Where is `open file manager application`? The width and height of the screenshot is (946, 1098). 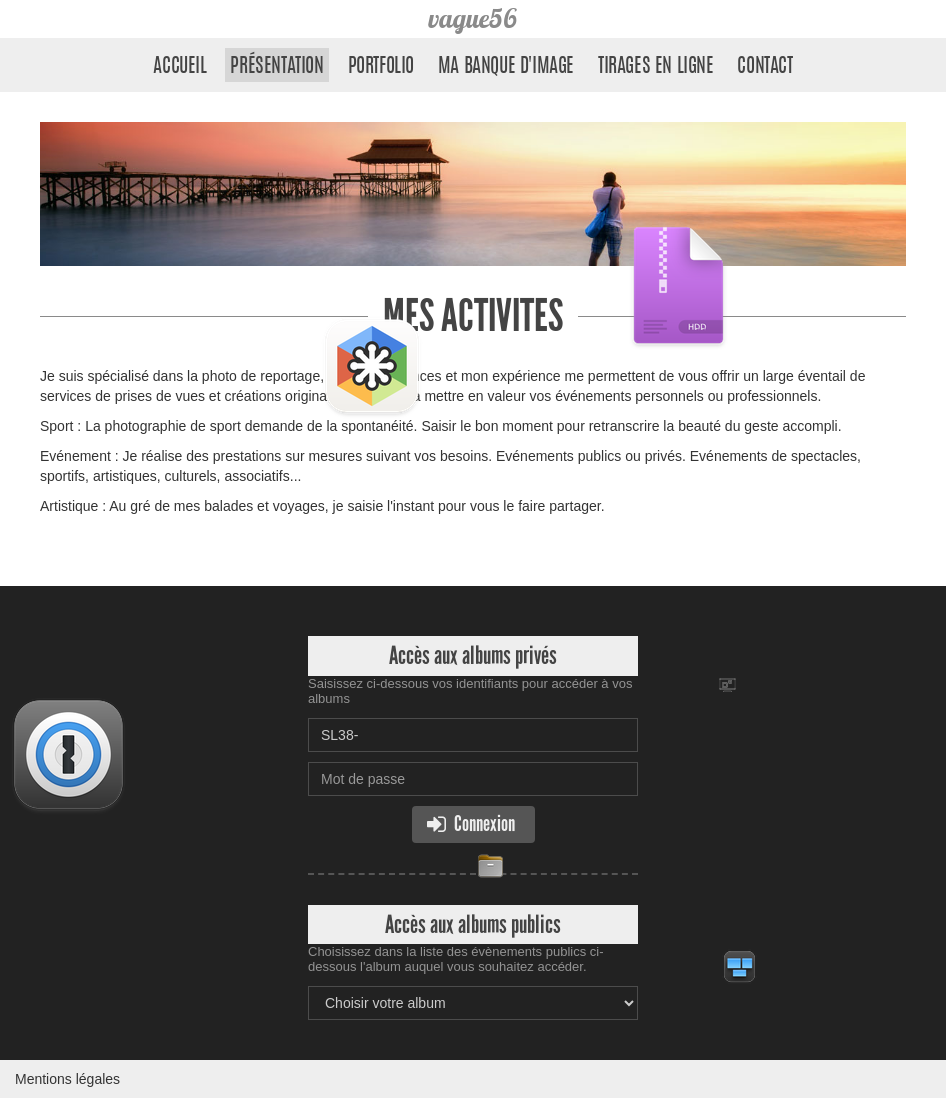 open file manager application is located at coordinates (490, 865).